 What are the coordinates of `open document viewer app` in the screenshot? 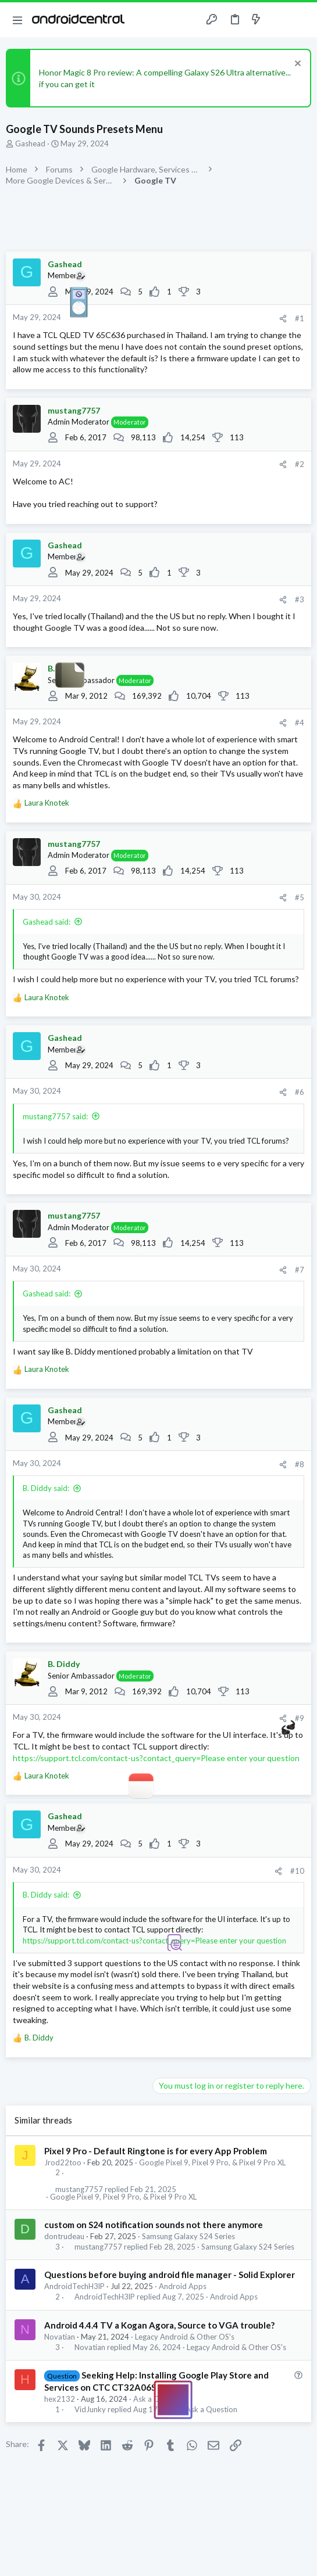 It's located at (174, 1942).